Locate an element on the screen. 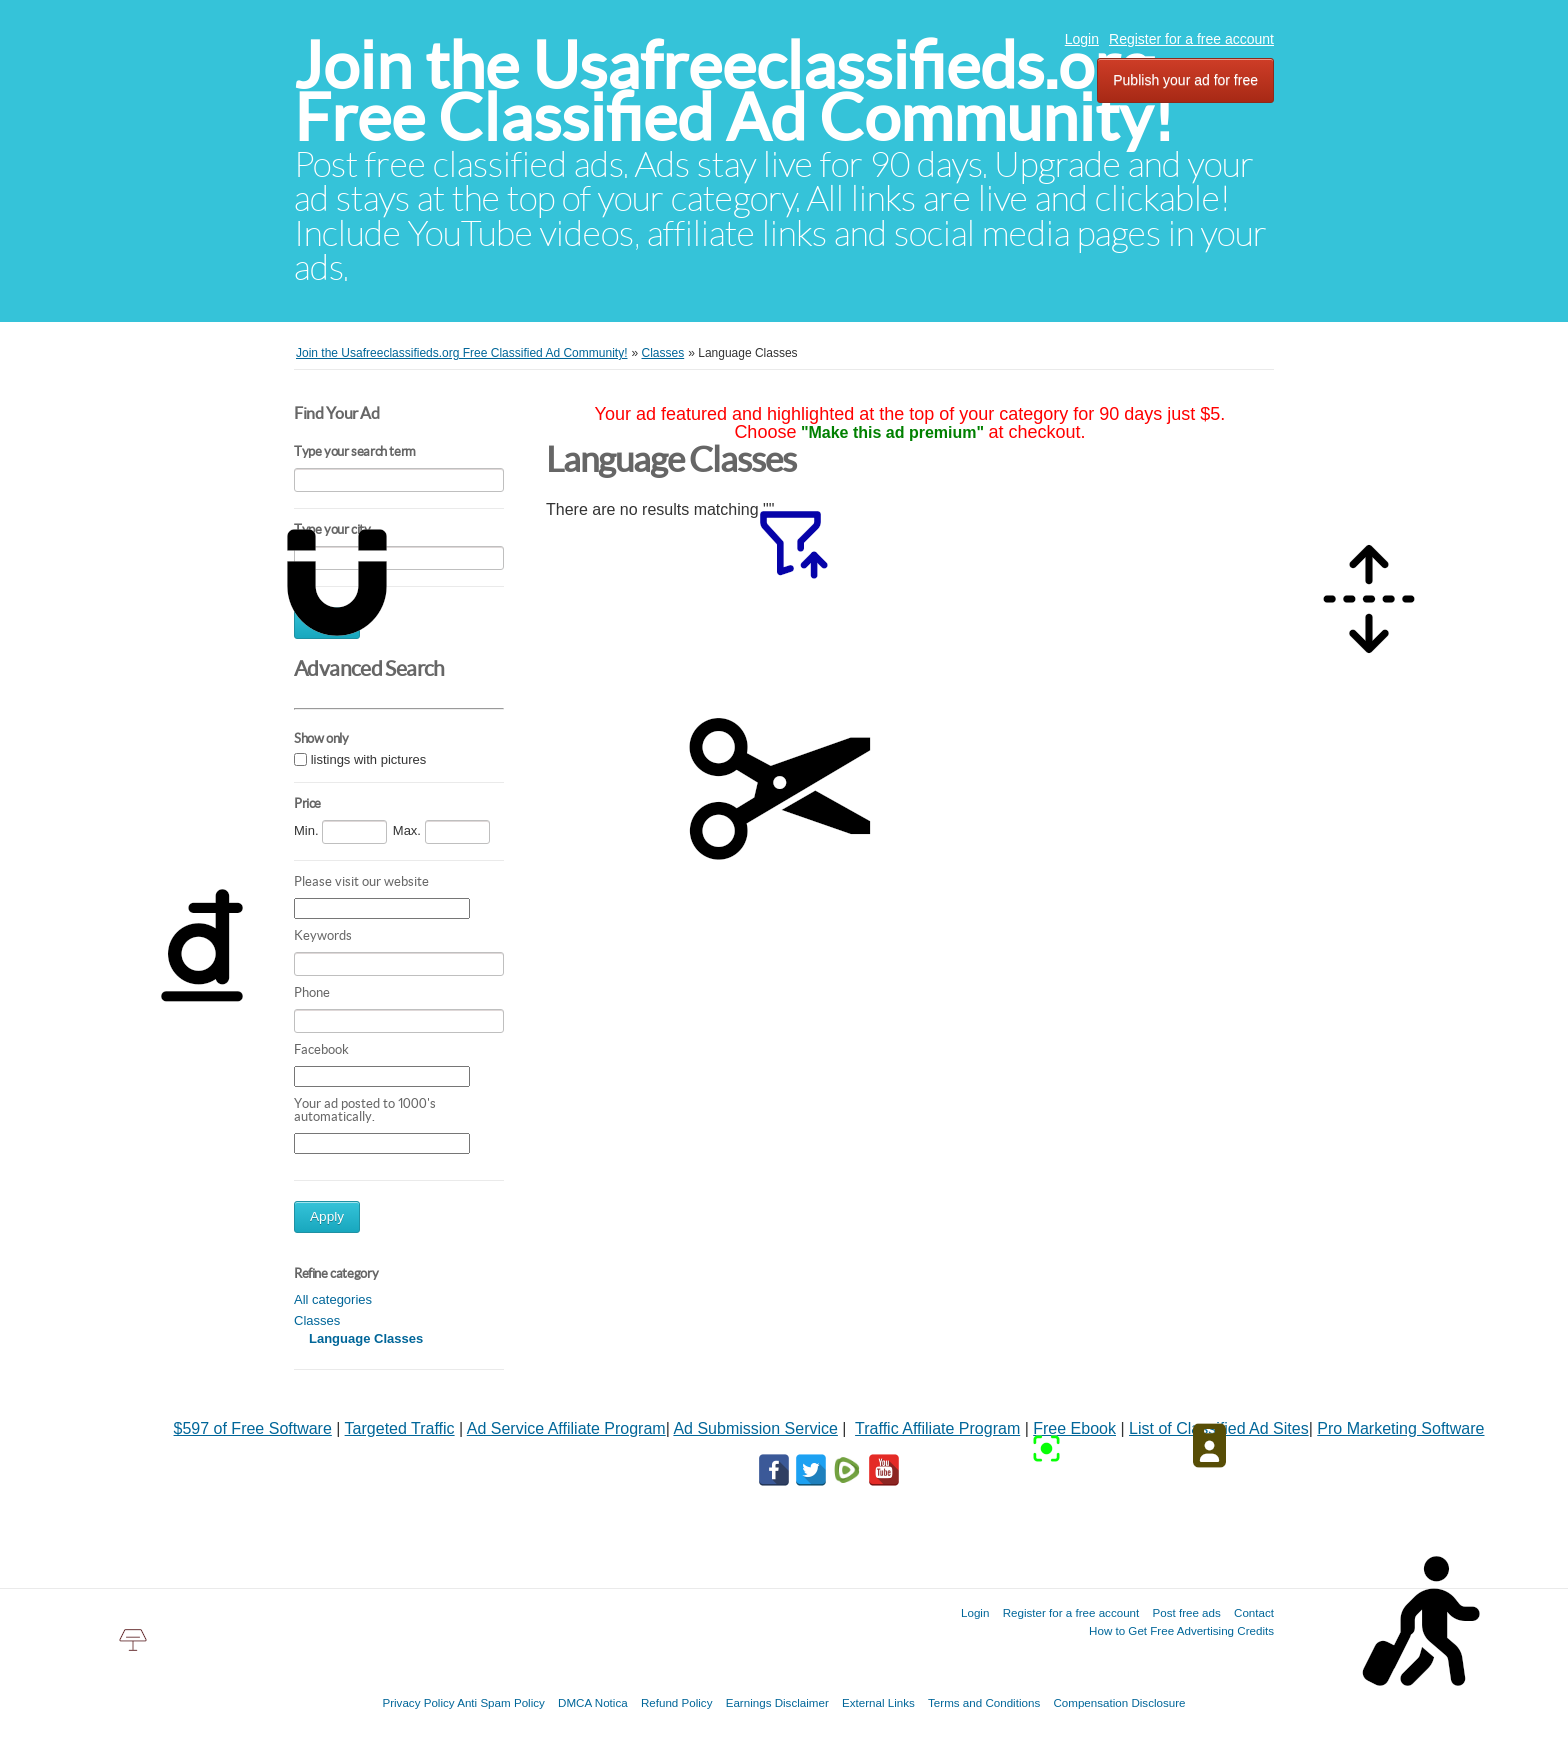  sort filtered results in ascending order is located at coordinates (790, 541).